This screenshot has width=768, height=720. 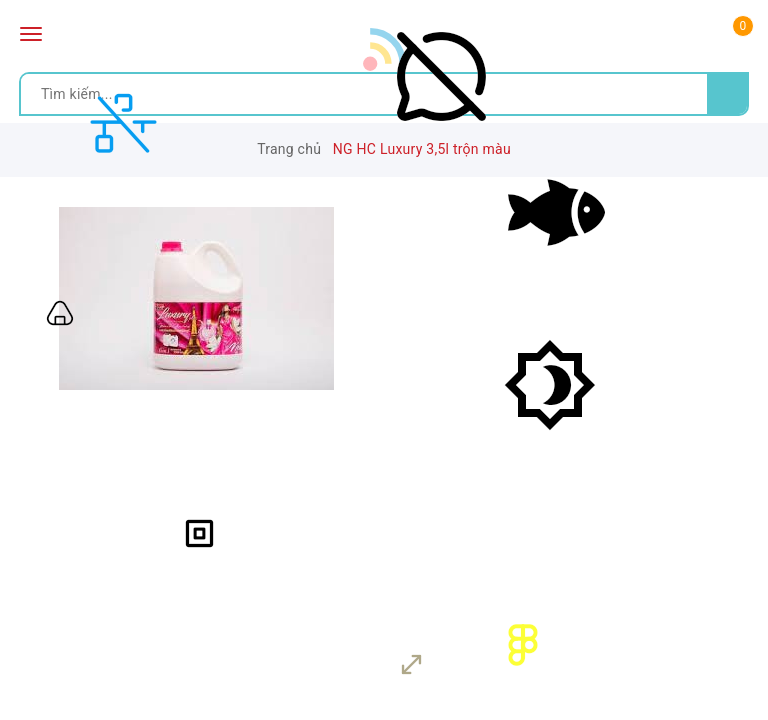 What do you see at coordinates (441, 76) in the screenshot?
I see `mute or disable chat notifications` at bounding box center [441, 76].